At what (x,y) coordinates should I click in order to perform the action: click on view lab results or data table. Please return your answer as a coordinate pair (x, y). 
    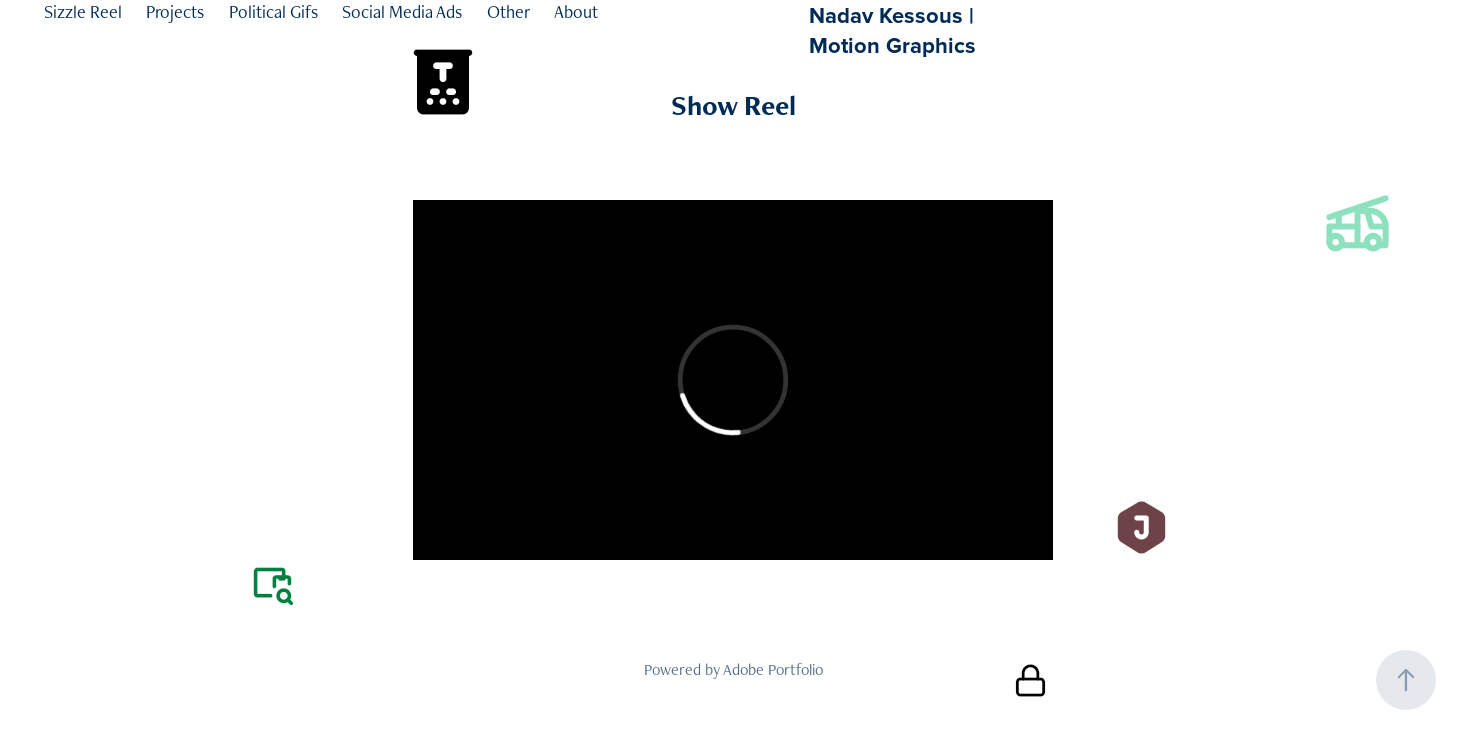
    Looking at the image, I should click on (443, 82).